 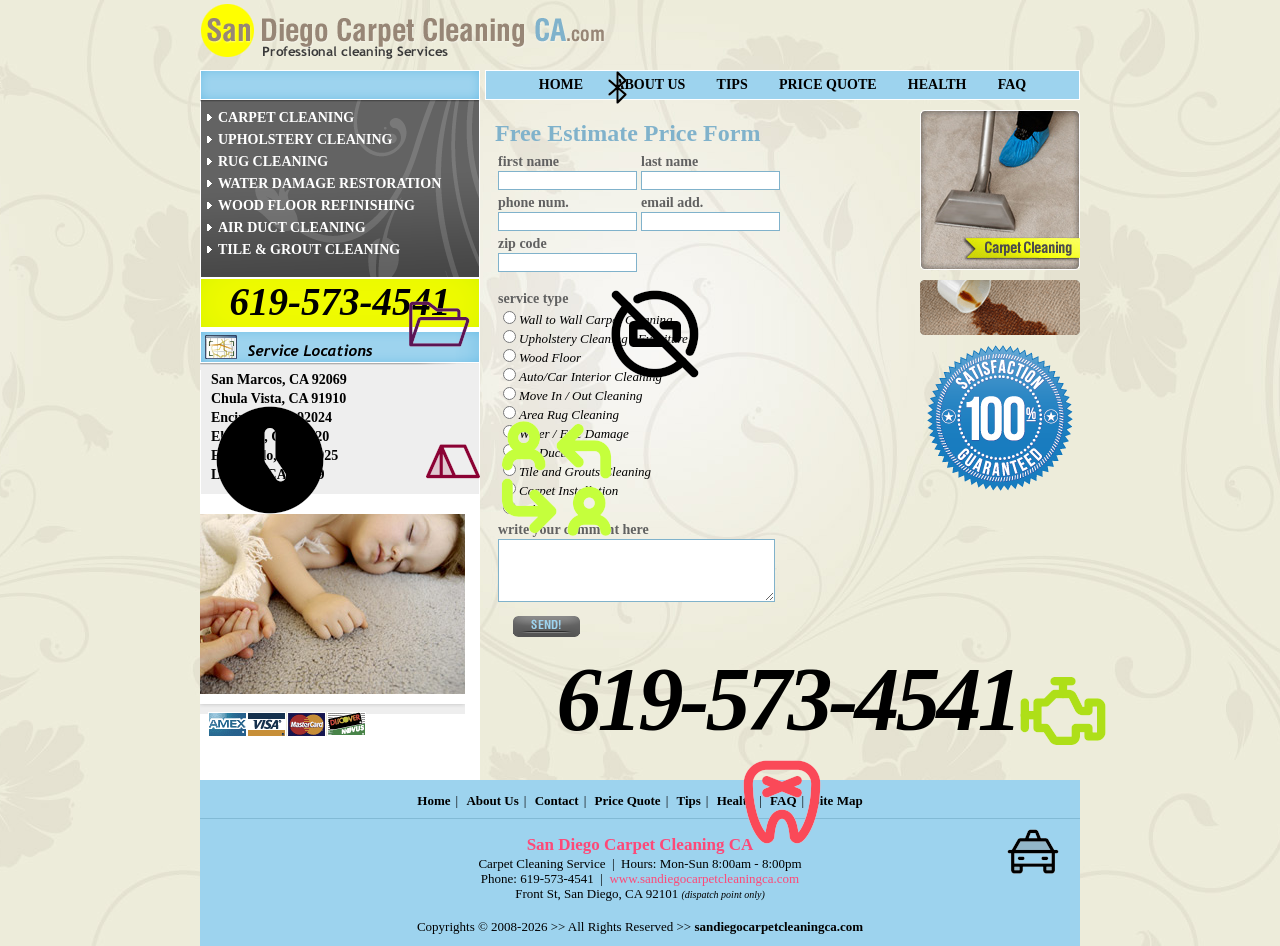 I want to click on disable picture-in-picture mode, so click(x=655, y=334).